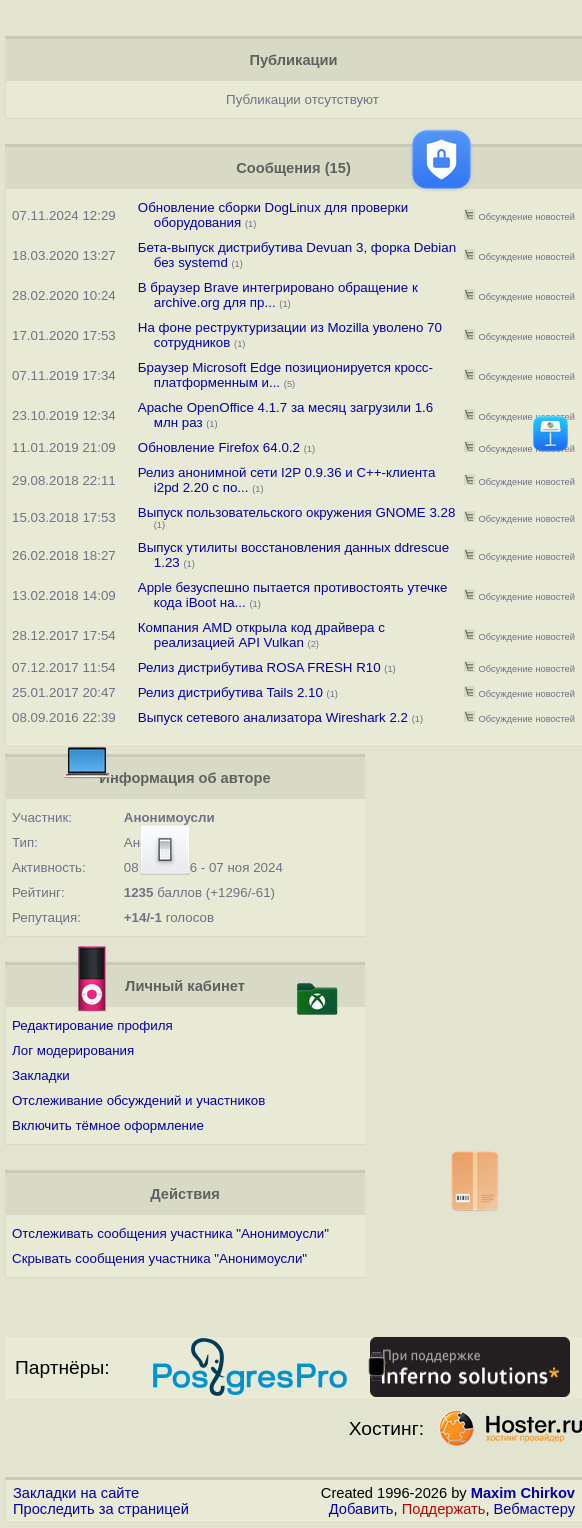  I want to click on open folder containing Xbox games or apps, so click(317, 1000).